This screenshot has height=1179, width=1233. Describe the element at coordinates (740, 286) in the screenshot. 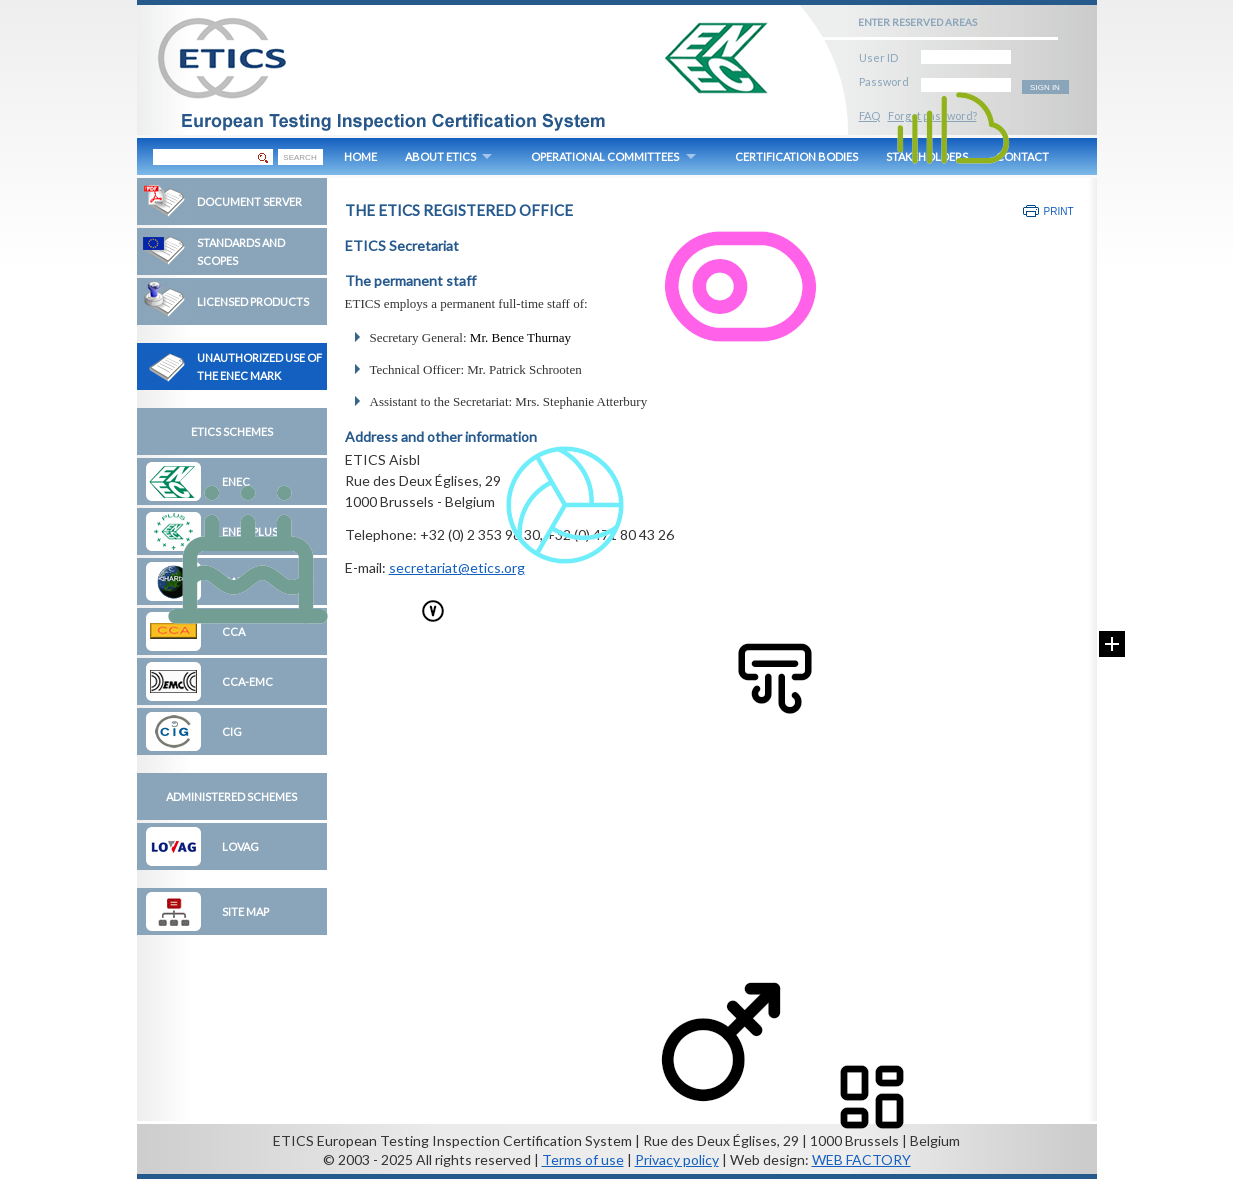

I see `toggle switch in off position` at that location.